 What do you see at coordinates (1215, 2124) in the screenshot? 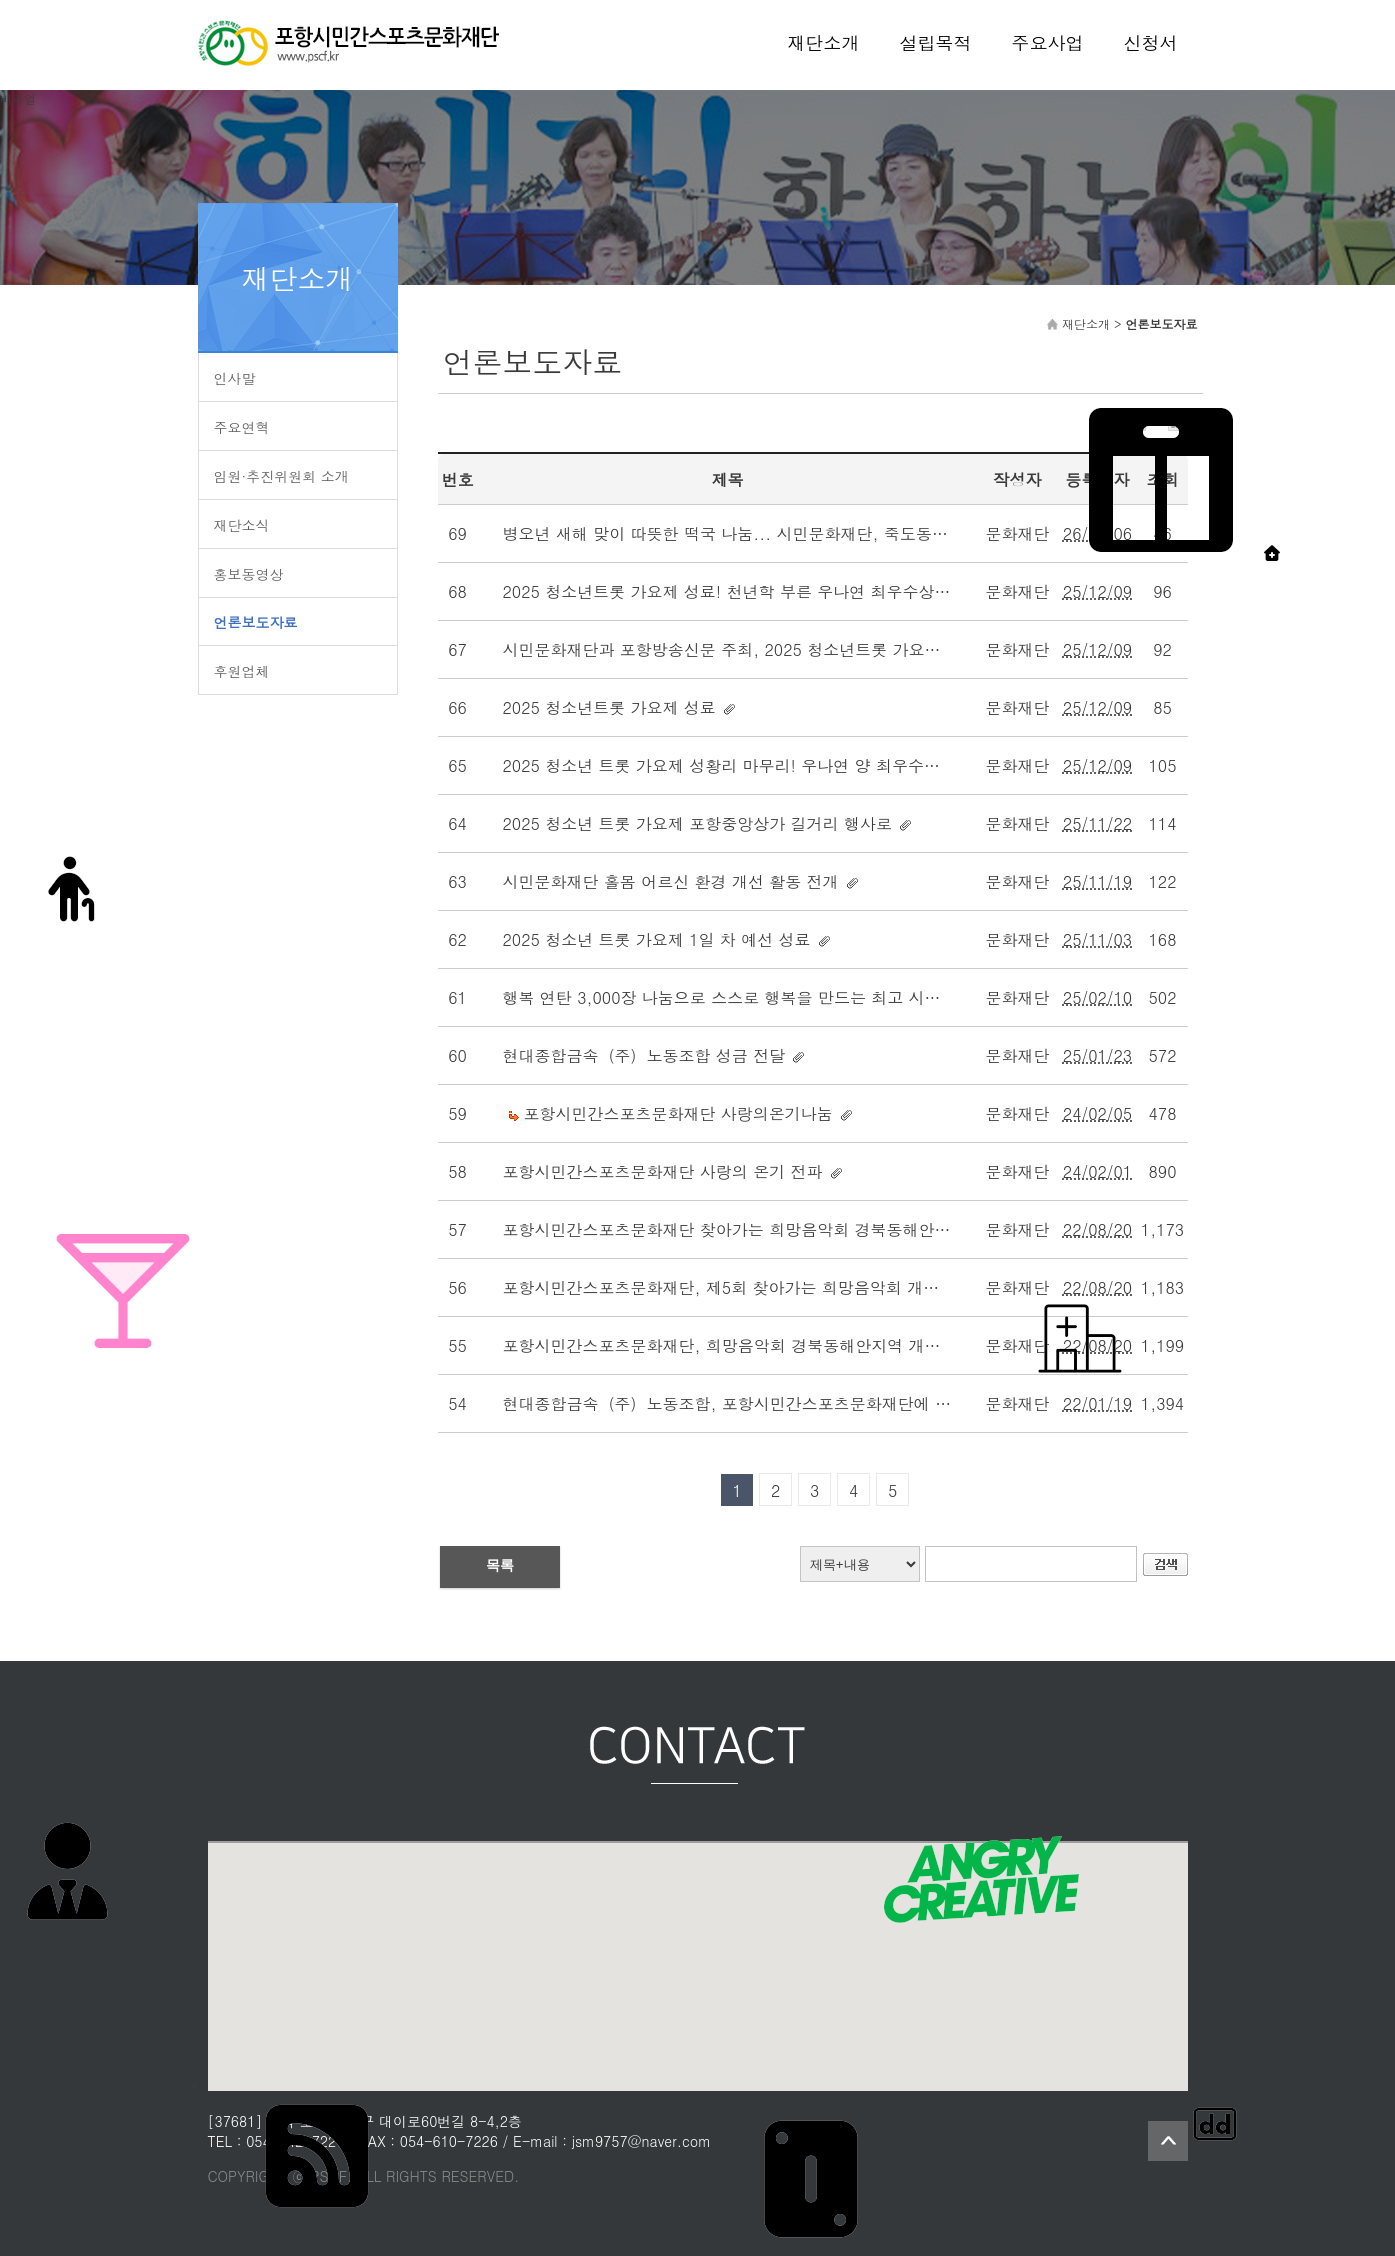
I see `deploy dog logo - a deployment automation service` at bounding box center [1215, 2124].